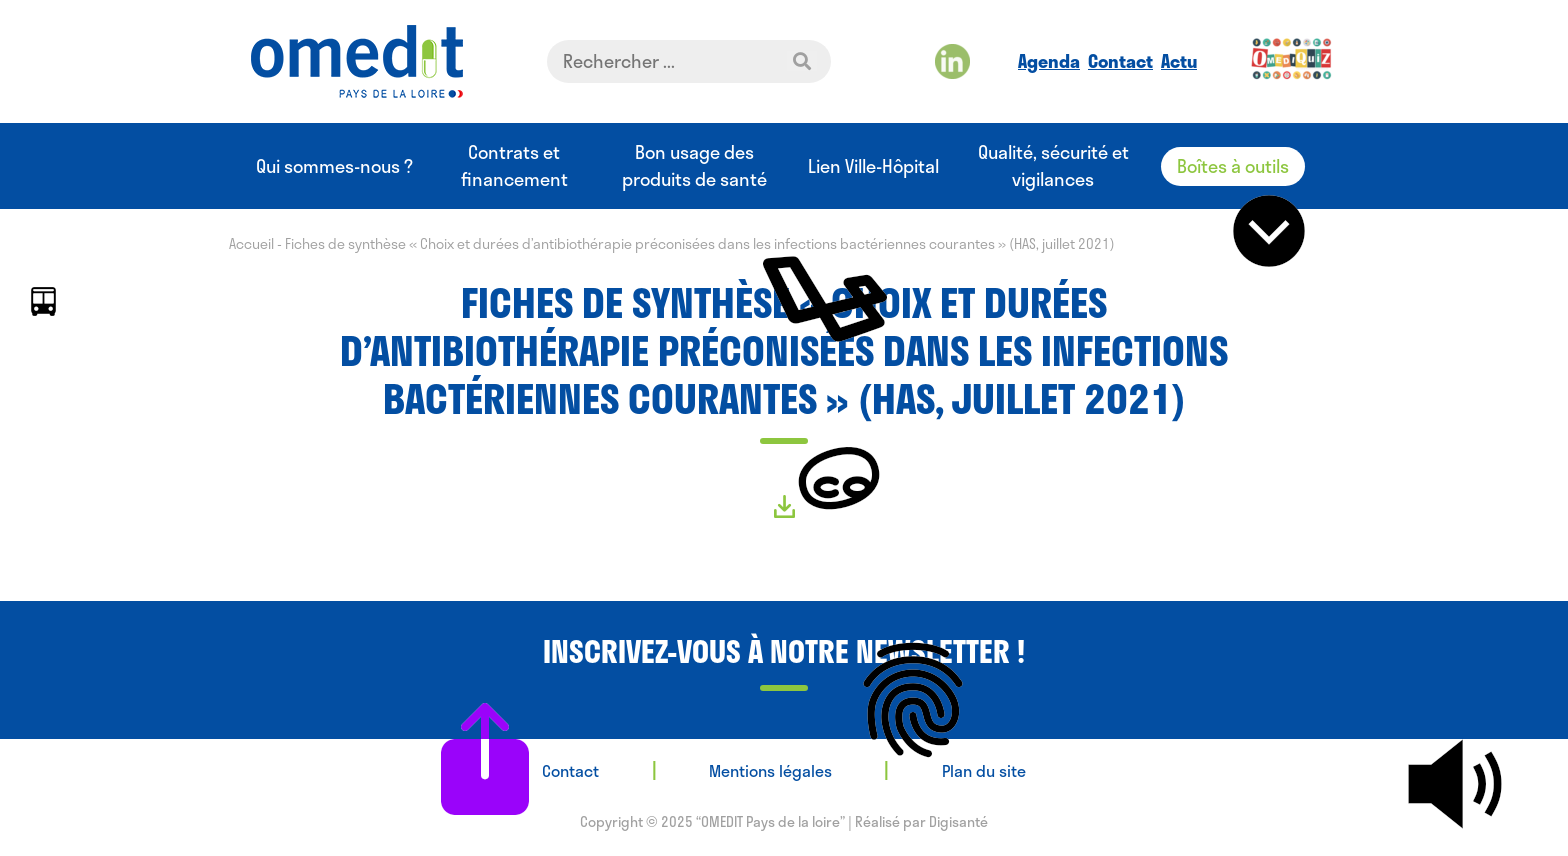 Image resolution: width=1568 pixels, height=856 pixels. Describe the element at coordinates (1455, 784) in the screenshot. I see `adjust audio volume to medium level` at that location.